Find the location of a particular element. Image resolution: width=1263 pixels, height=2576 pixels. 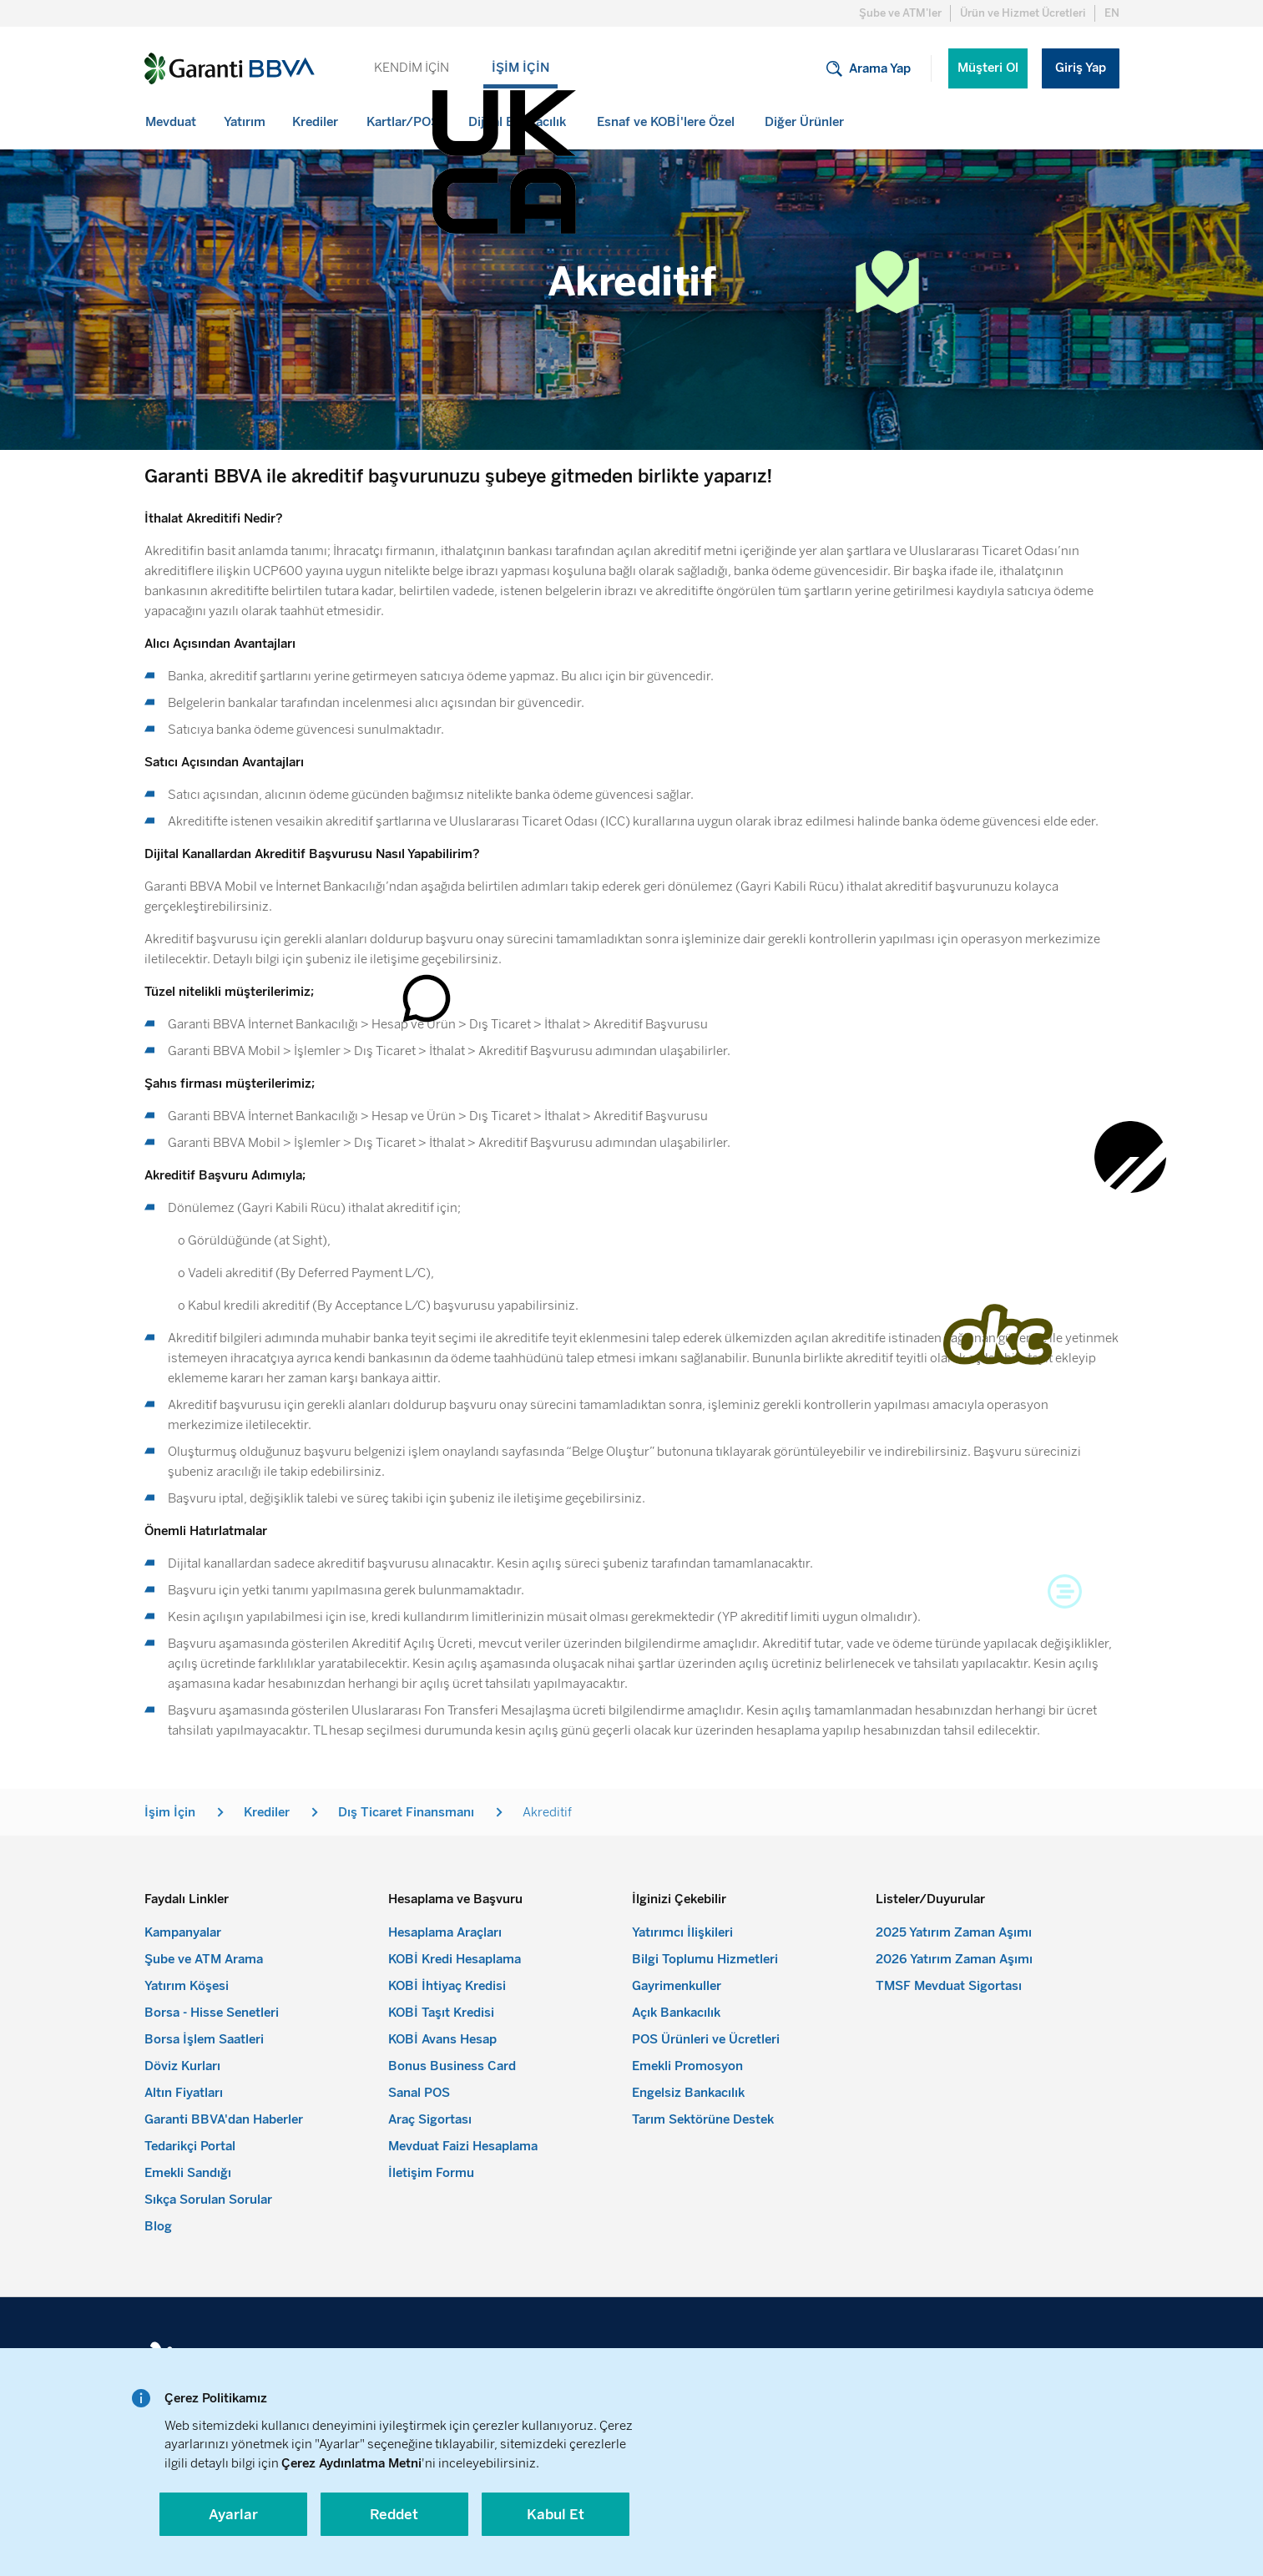

open the OkCupid dating app is located at coordinates (998, 1334).